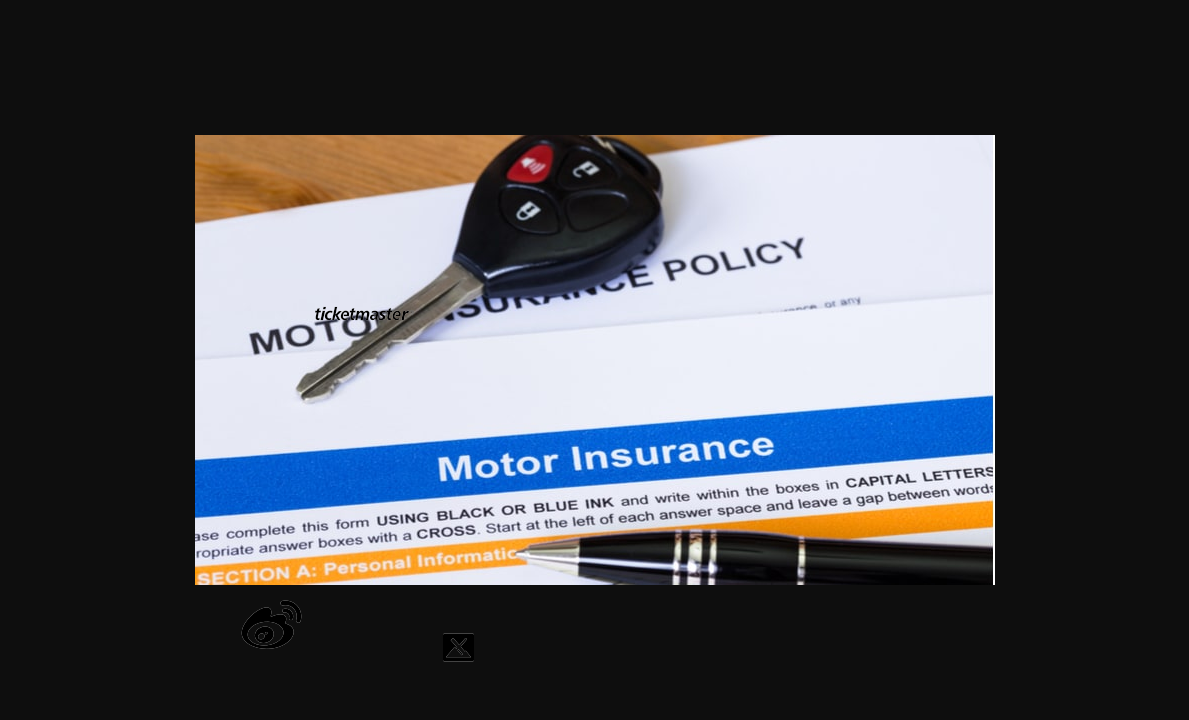 Image resolution: width=1189 pixels, height=720 pixels. Describe the element at coordinates (271, 625) in the screenshot. I see `open Weibo app` at that location.